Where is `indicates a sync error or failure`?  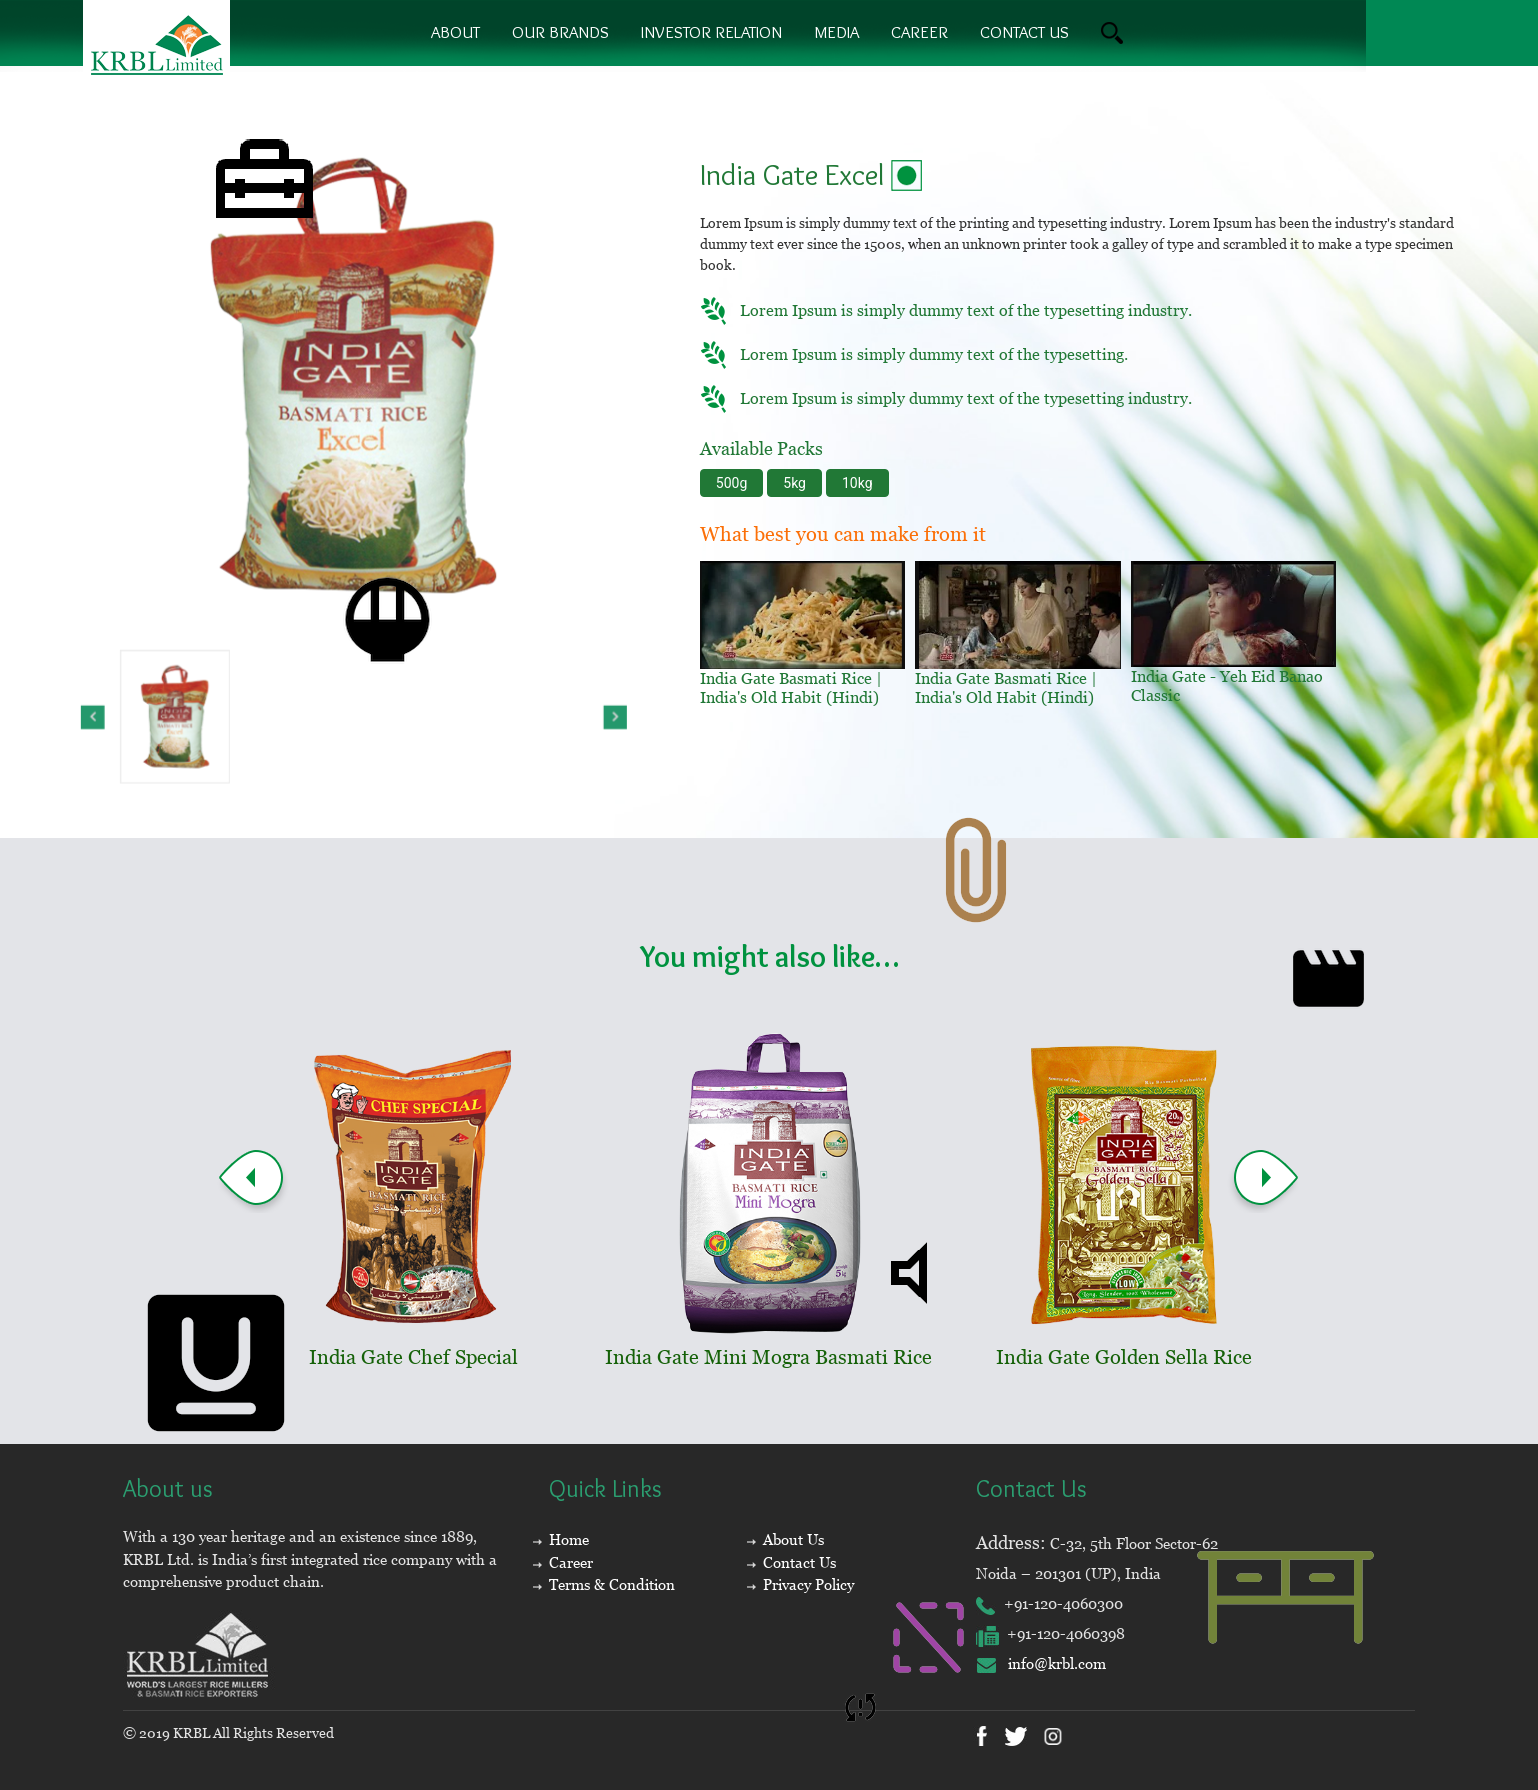 indicates a sync error or failure is located at coordinates (860, 1707).